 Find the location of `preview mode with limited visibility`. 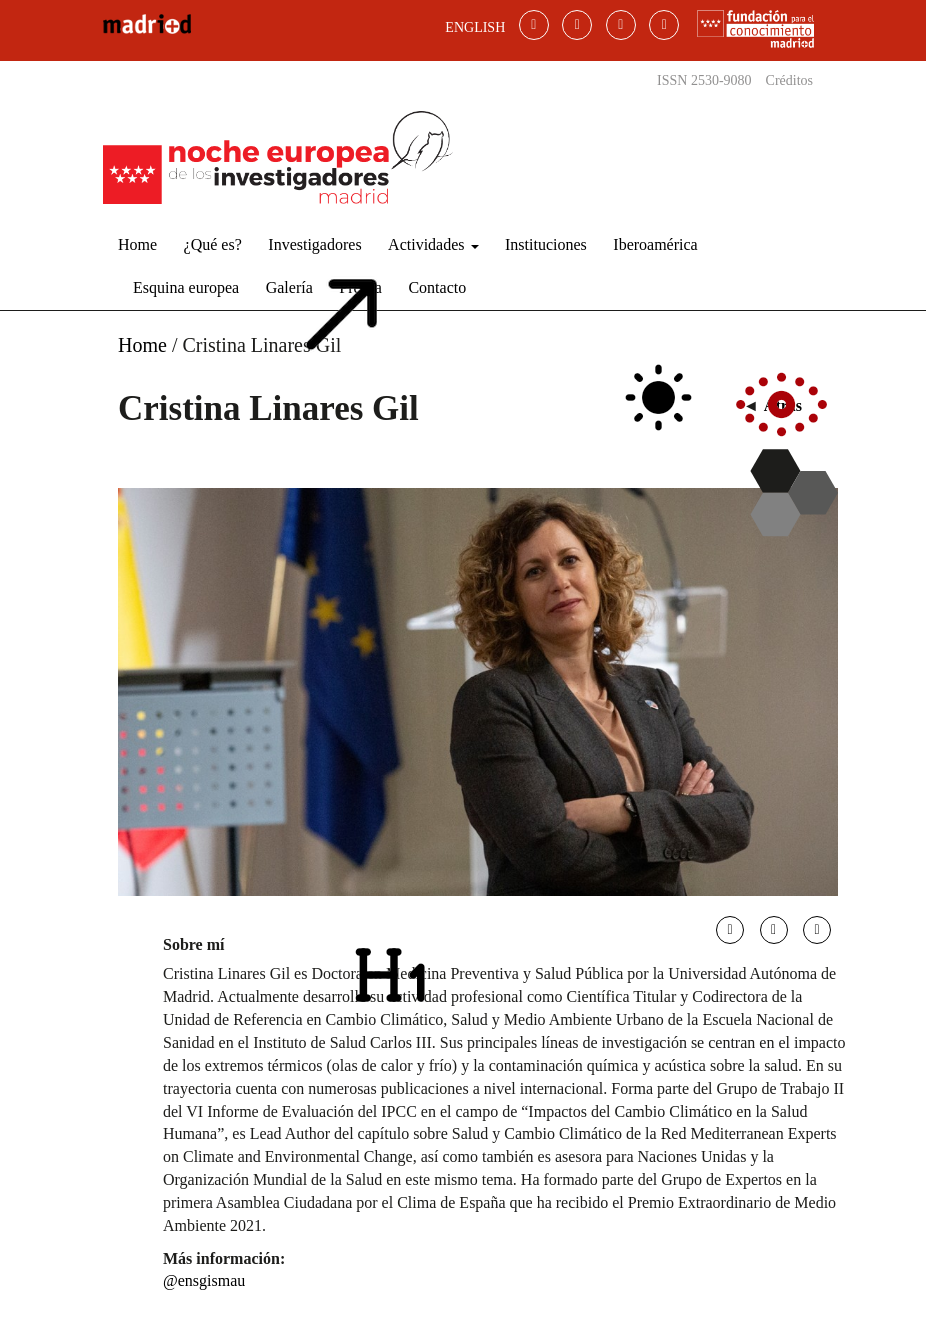

preview mode with limited visibility is located at coordinates (781, 404).